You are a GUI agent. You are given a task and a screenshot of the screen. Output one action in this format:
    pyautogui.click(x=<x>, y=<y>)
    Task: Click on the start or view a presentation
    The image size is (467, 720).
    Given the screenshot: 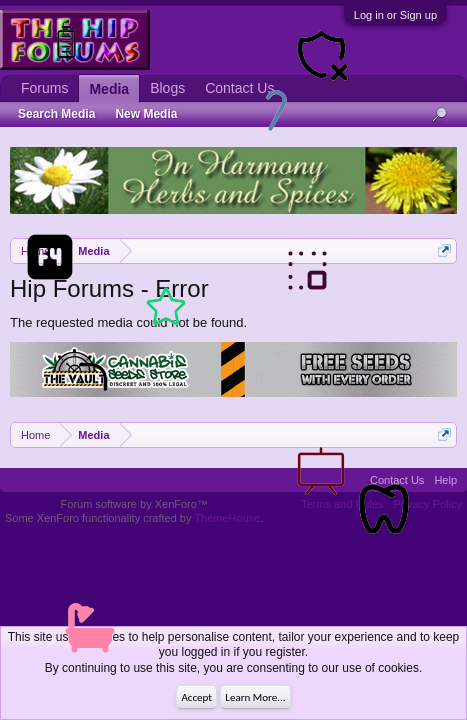 What is the action you would take?
    pyautogui.click(x=321, y=472)
    